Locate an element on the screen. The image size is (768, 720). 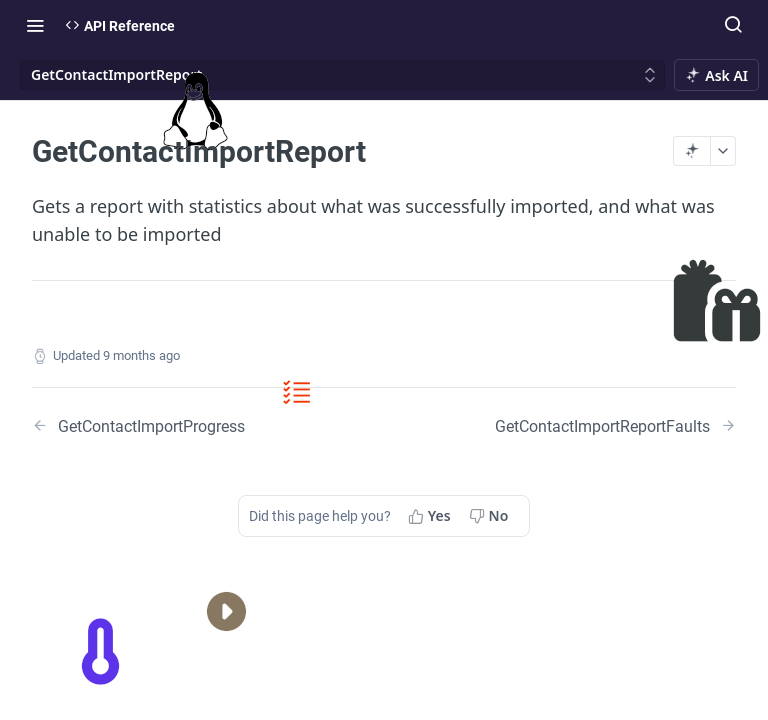
view gifts or rewards is located at coordinates (717, 303).